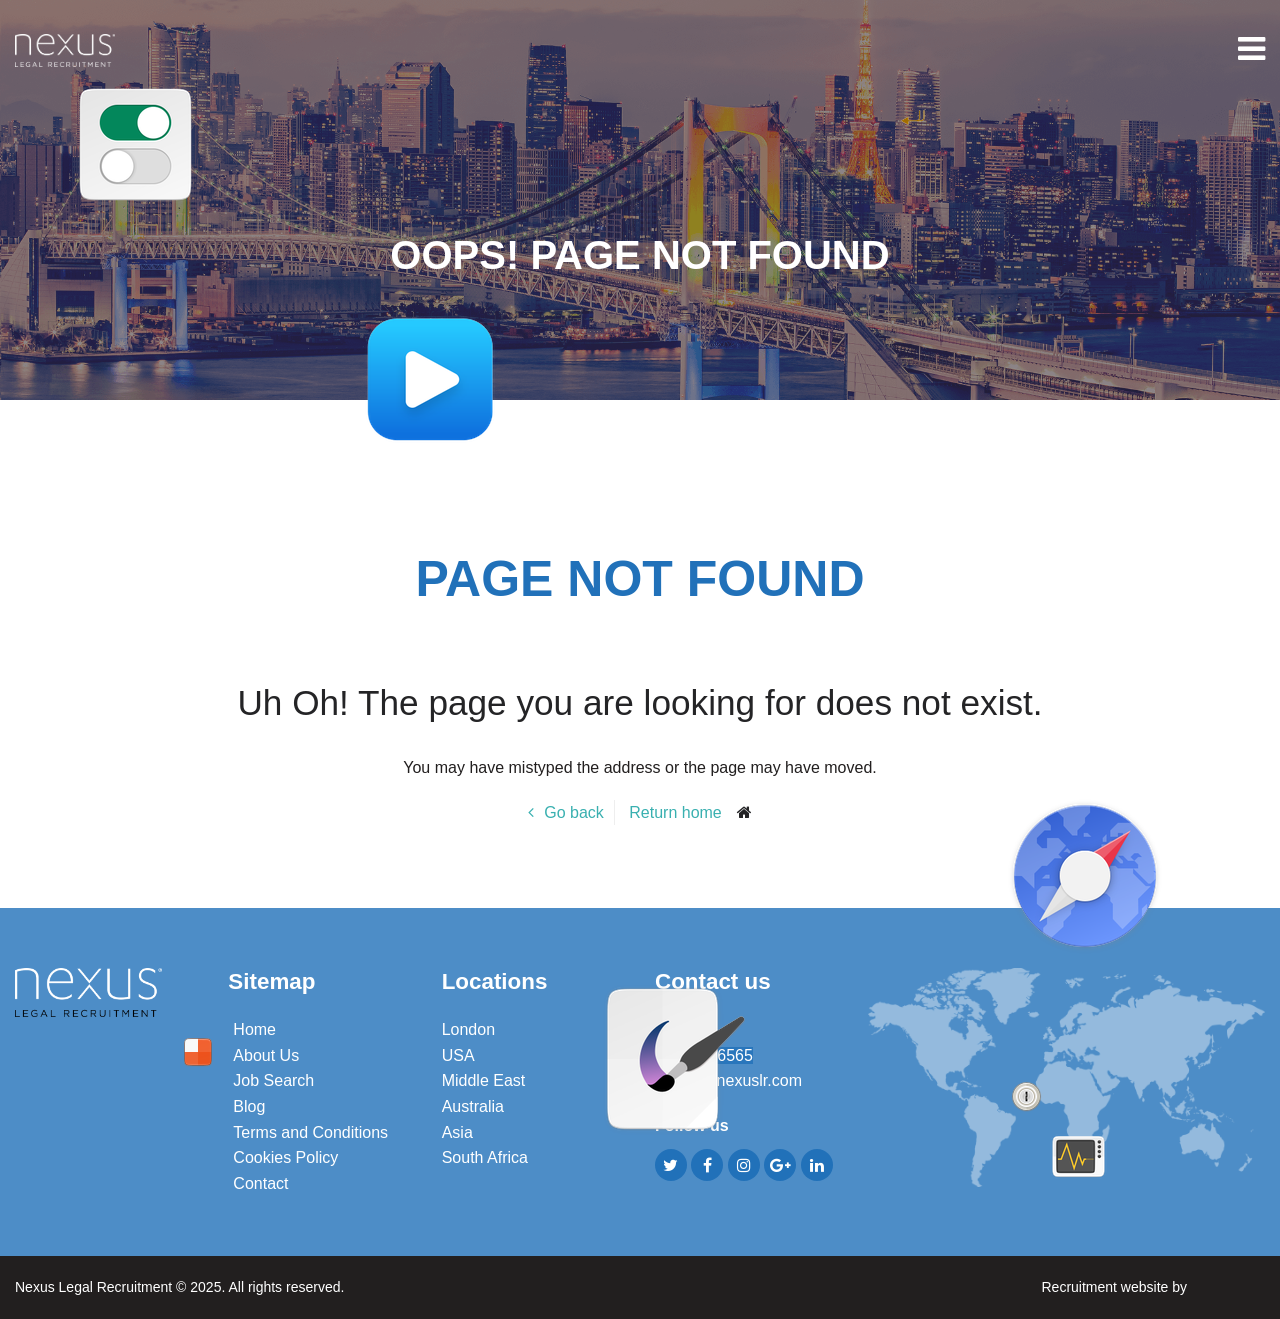 Image resolution: width=1280 pixels, height=1319 pixels. What do you see at coordinates (428, 379) in the screenshot?
I see `open yesplaymusic app` at bounding box center [428, 379].